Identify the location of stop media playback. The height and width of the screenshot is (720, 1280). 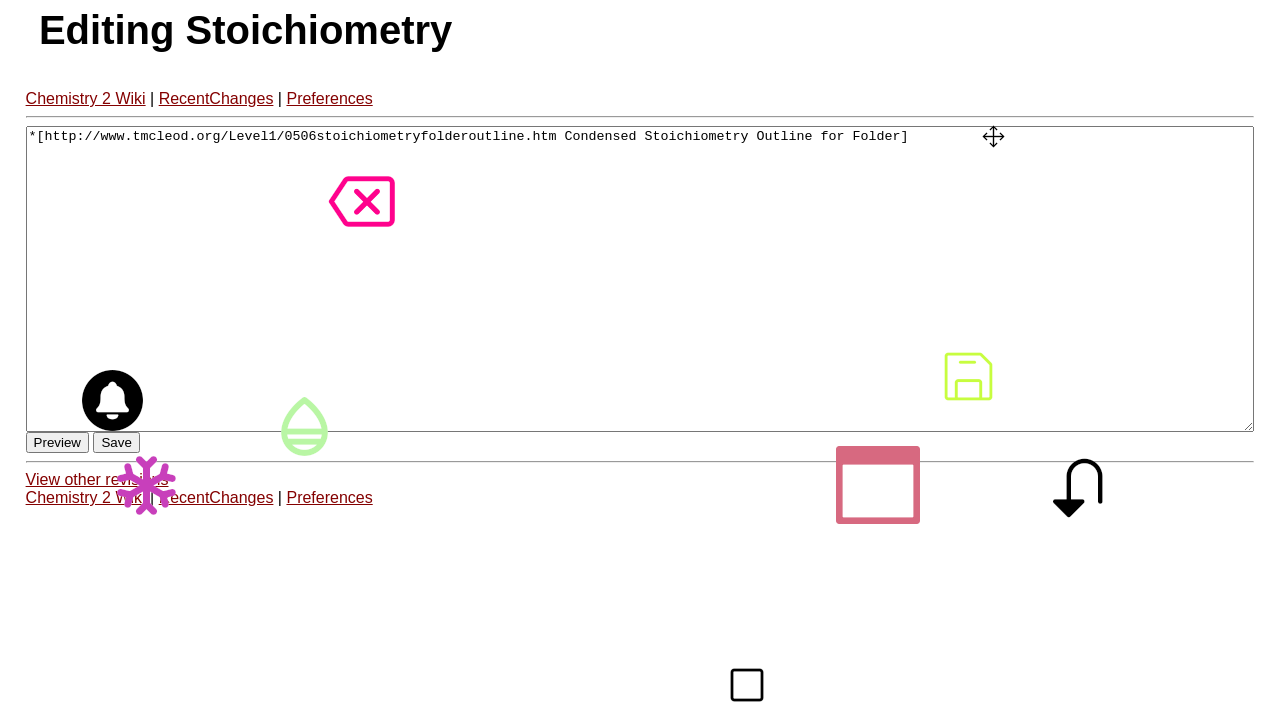
(747, 685).